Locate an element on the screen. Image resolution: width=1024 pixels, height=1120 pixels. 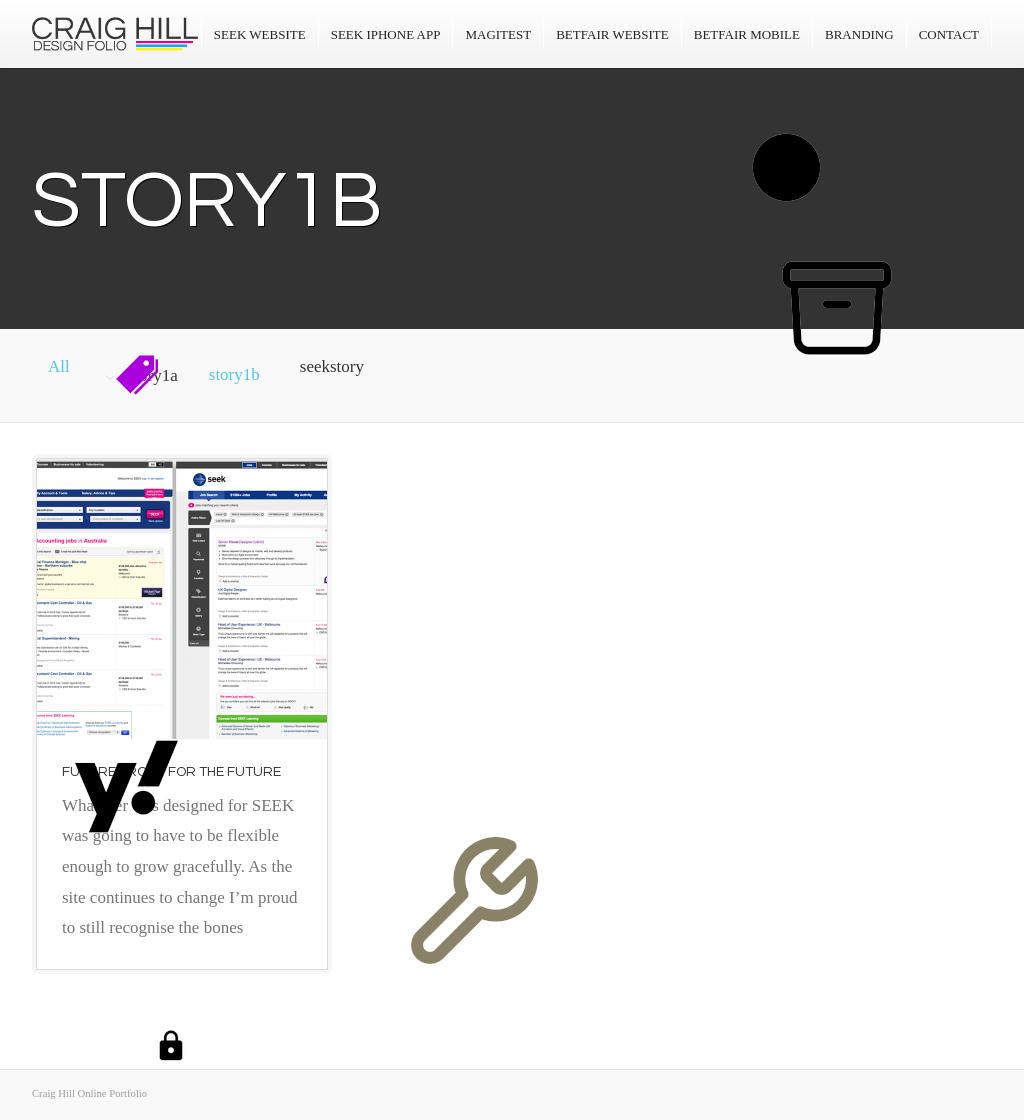
indicates a secure connection is located at coordinates (171, 1046).